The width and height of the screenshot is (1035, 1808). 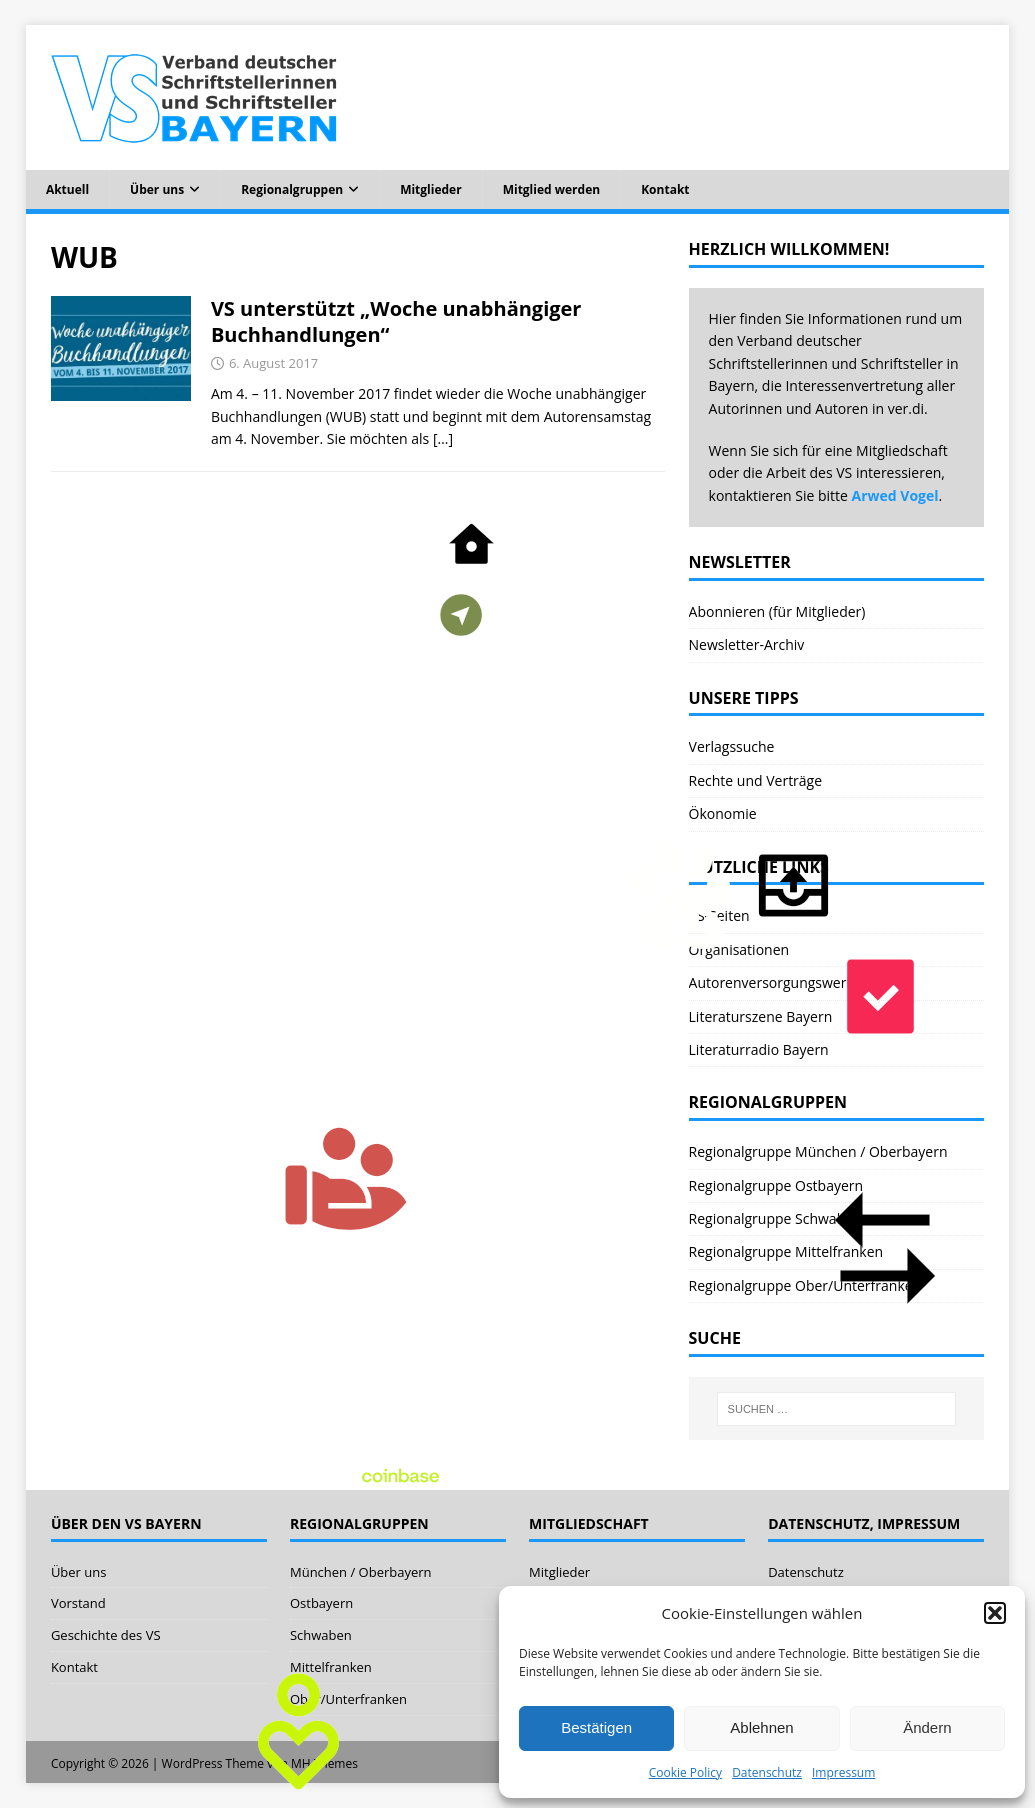 I want to click on navigate to home screen, so click(x=471, y=545).